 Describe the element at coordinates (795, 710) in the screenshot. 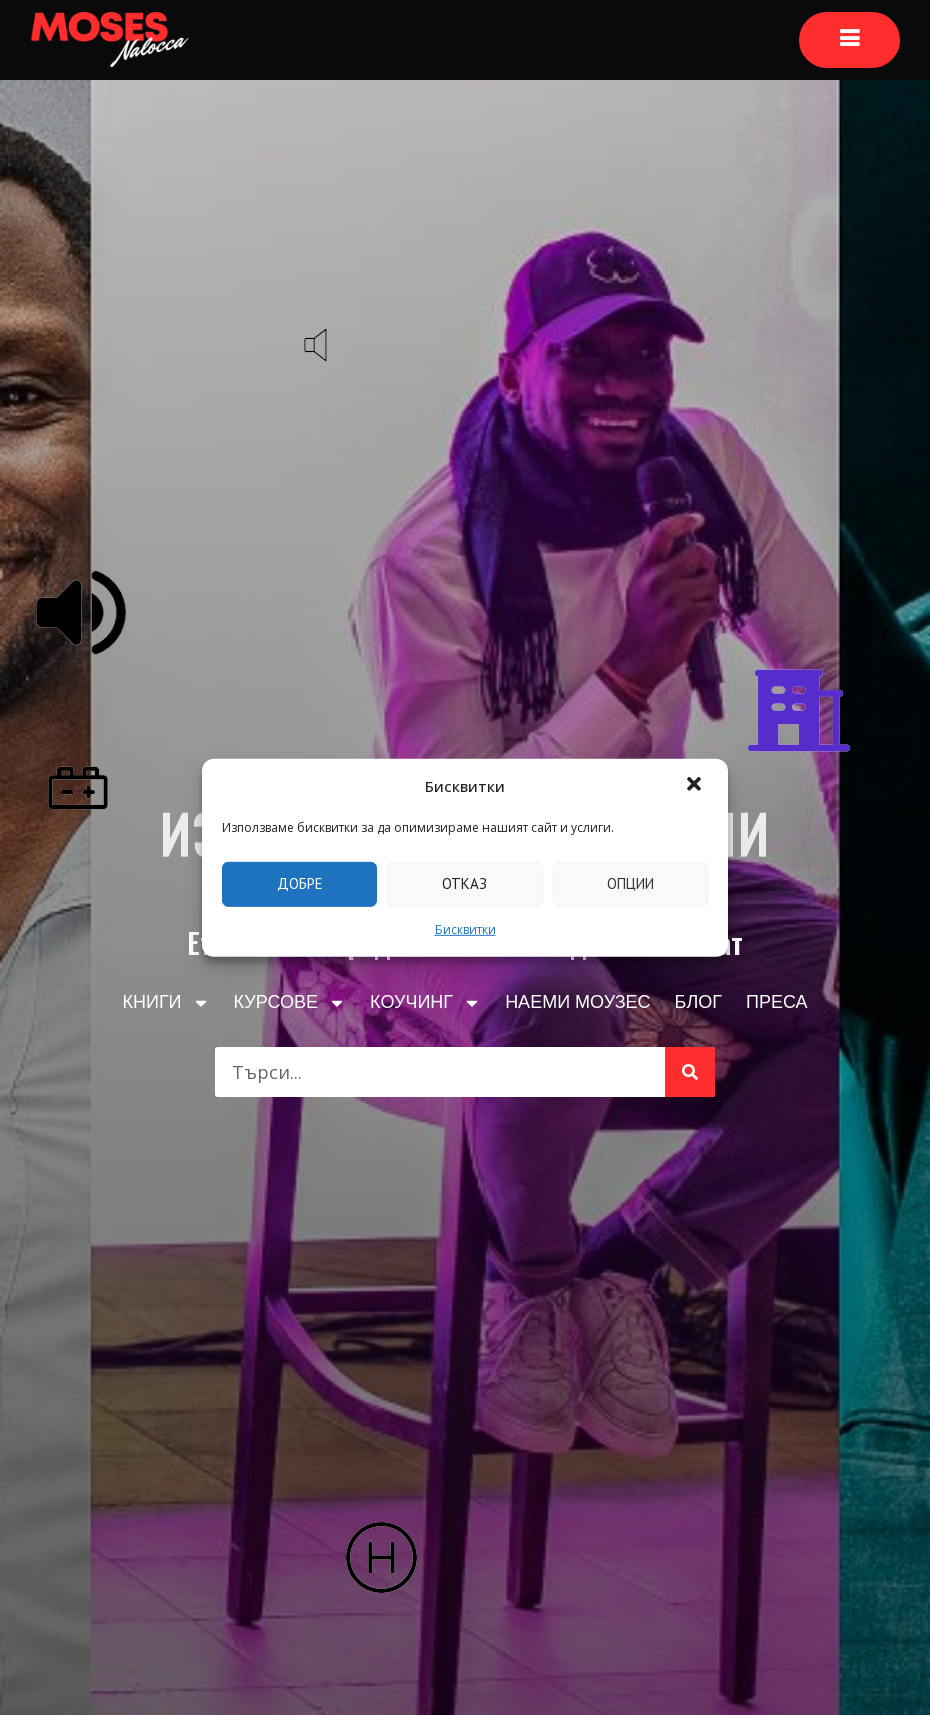

I see `view office or workplace location` at that location.